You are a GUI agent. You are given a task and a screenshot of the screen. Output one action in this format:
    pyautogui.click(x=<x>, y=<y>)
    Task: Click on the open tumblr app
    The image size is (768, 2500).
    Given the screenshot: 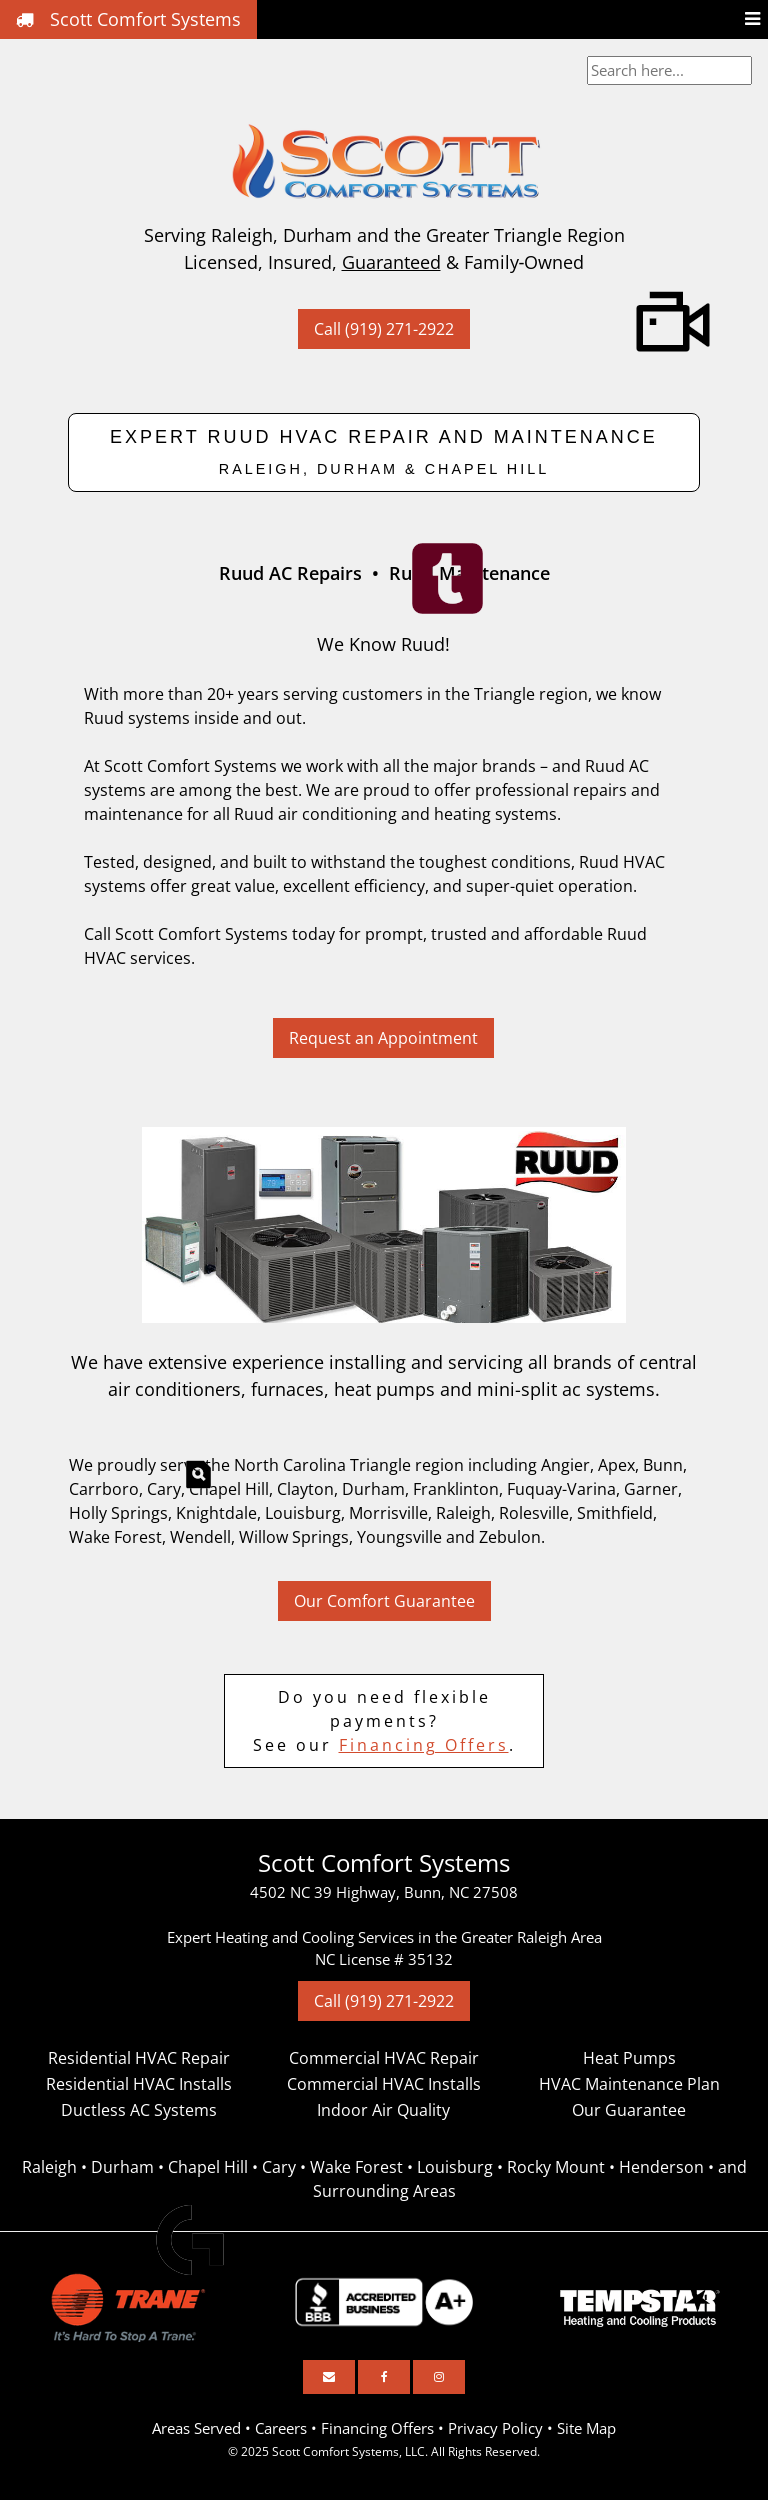 What is the action you would take?
    pyautogui.click(x=447, y=578)
    